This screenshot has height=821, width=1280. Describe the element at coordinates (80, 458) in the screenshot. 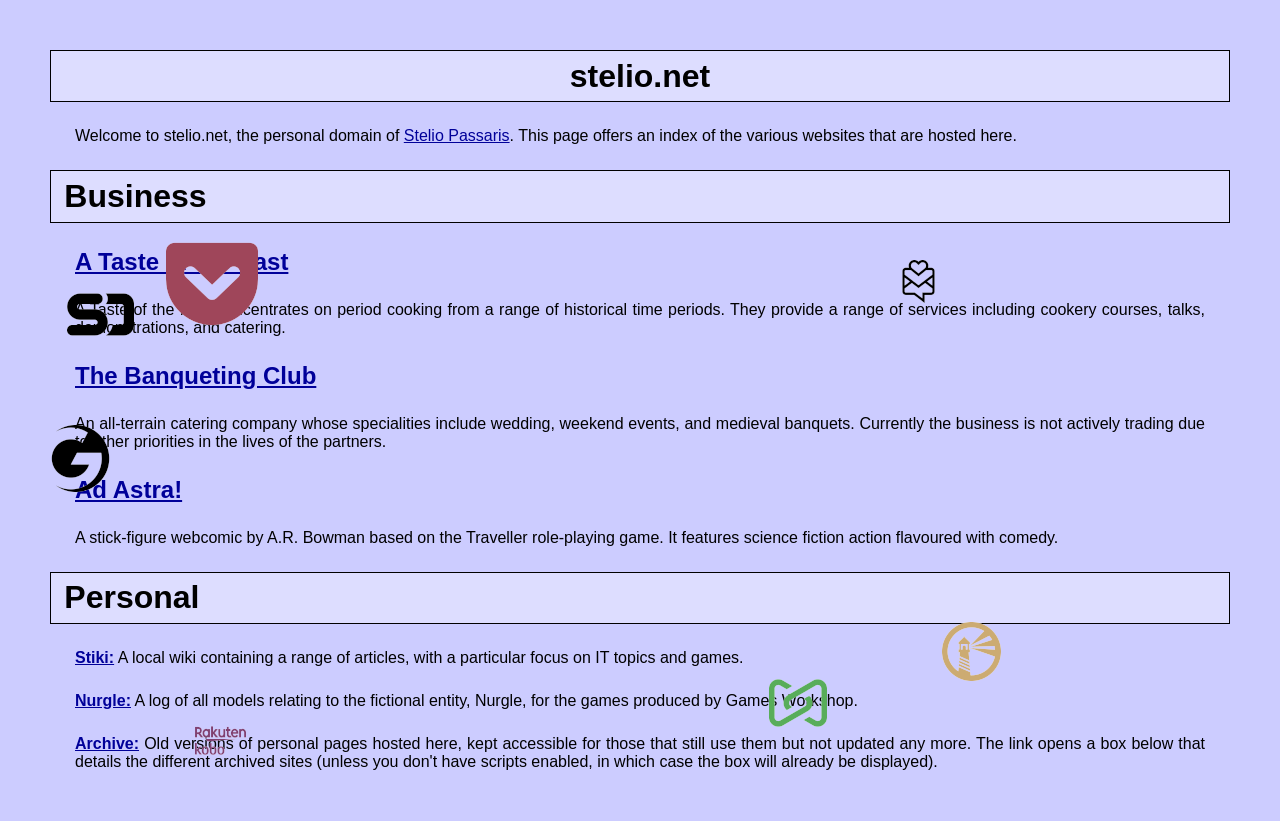

I see `gcore brand logo` at that location.